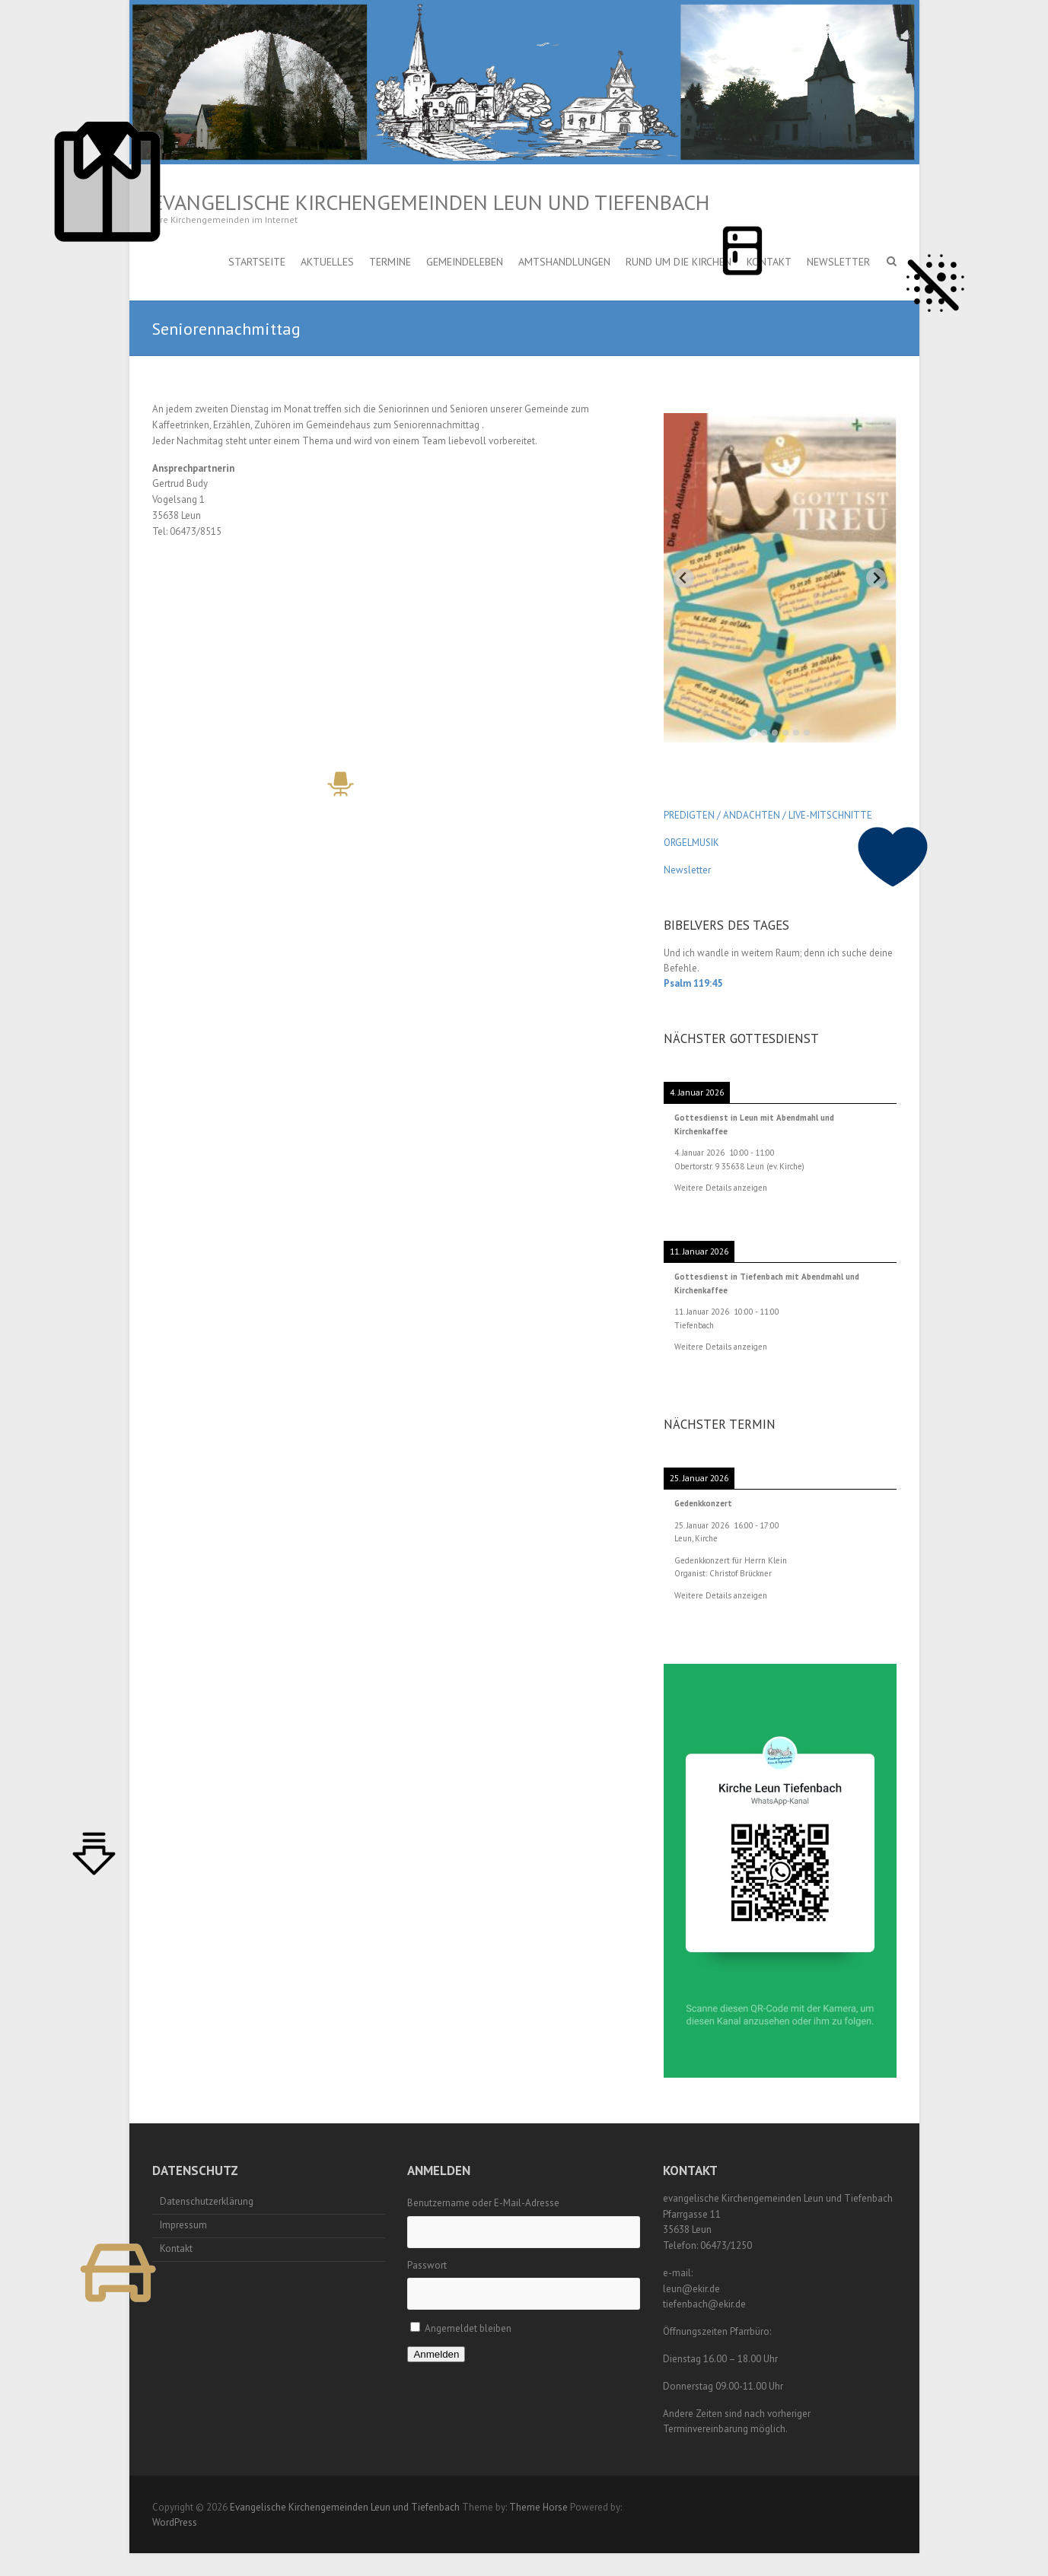 Image resolution: width=1048 pixels, height=2576 pixels. I want to click on download file or content, so click(94, 1852).